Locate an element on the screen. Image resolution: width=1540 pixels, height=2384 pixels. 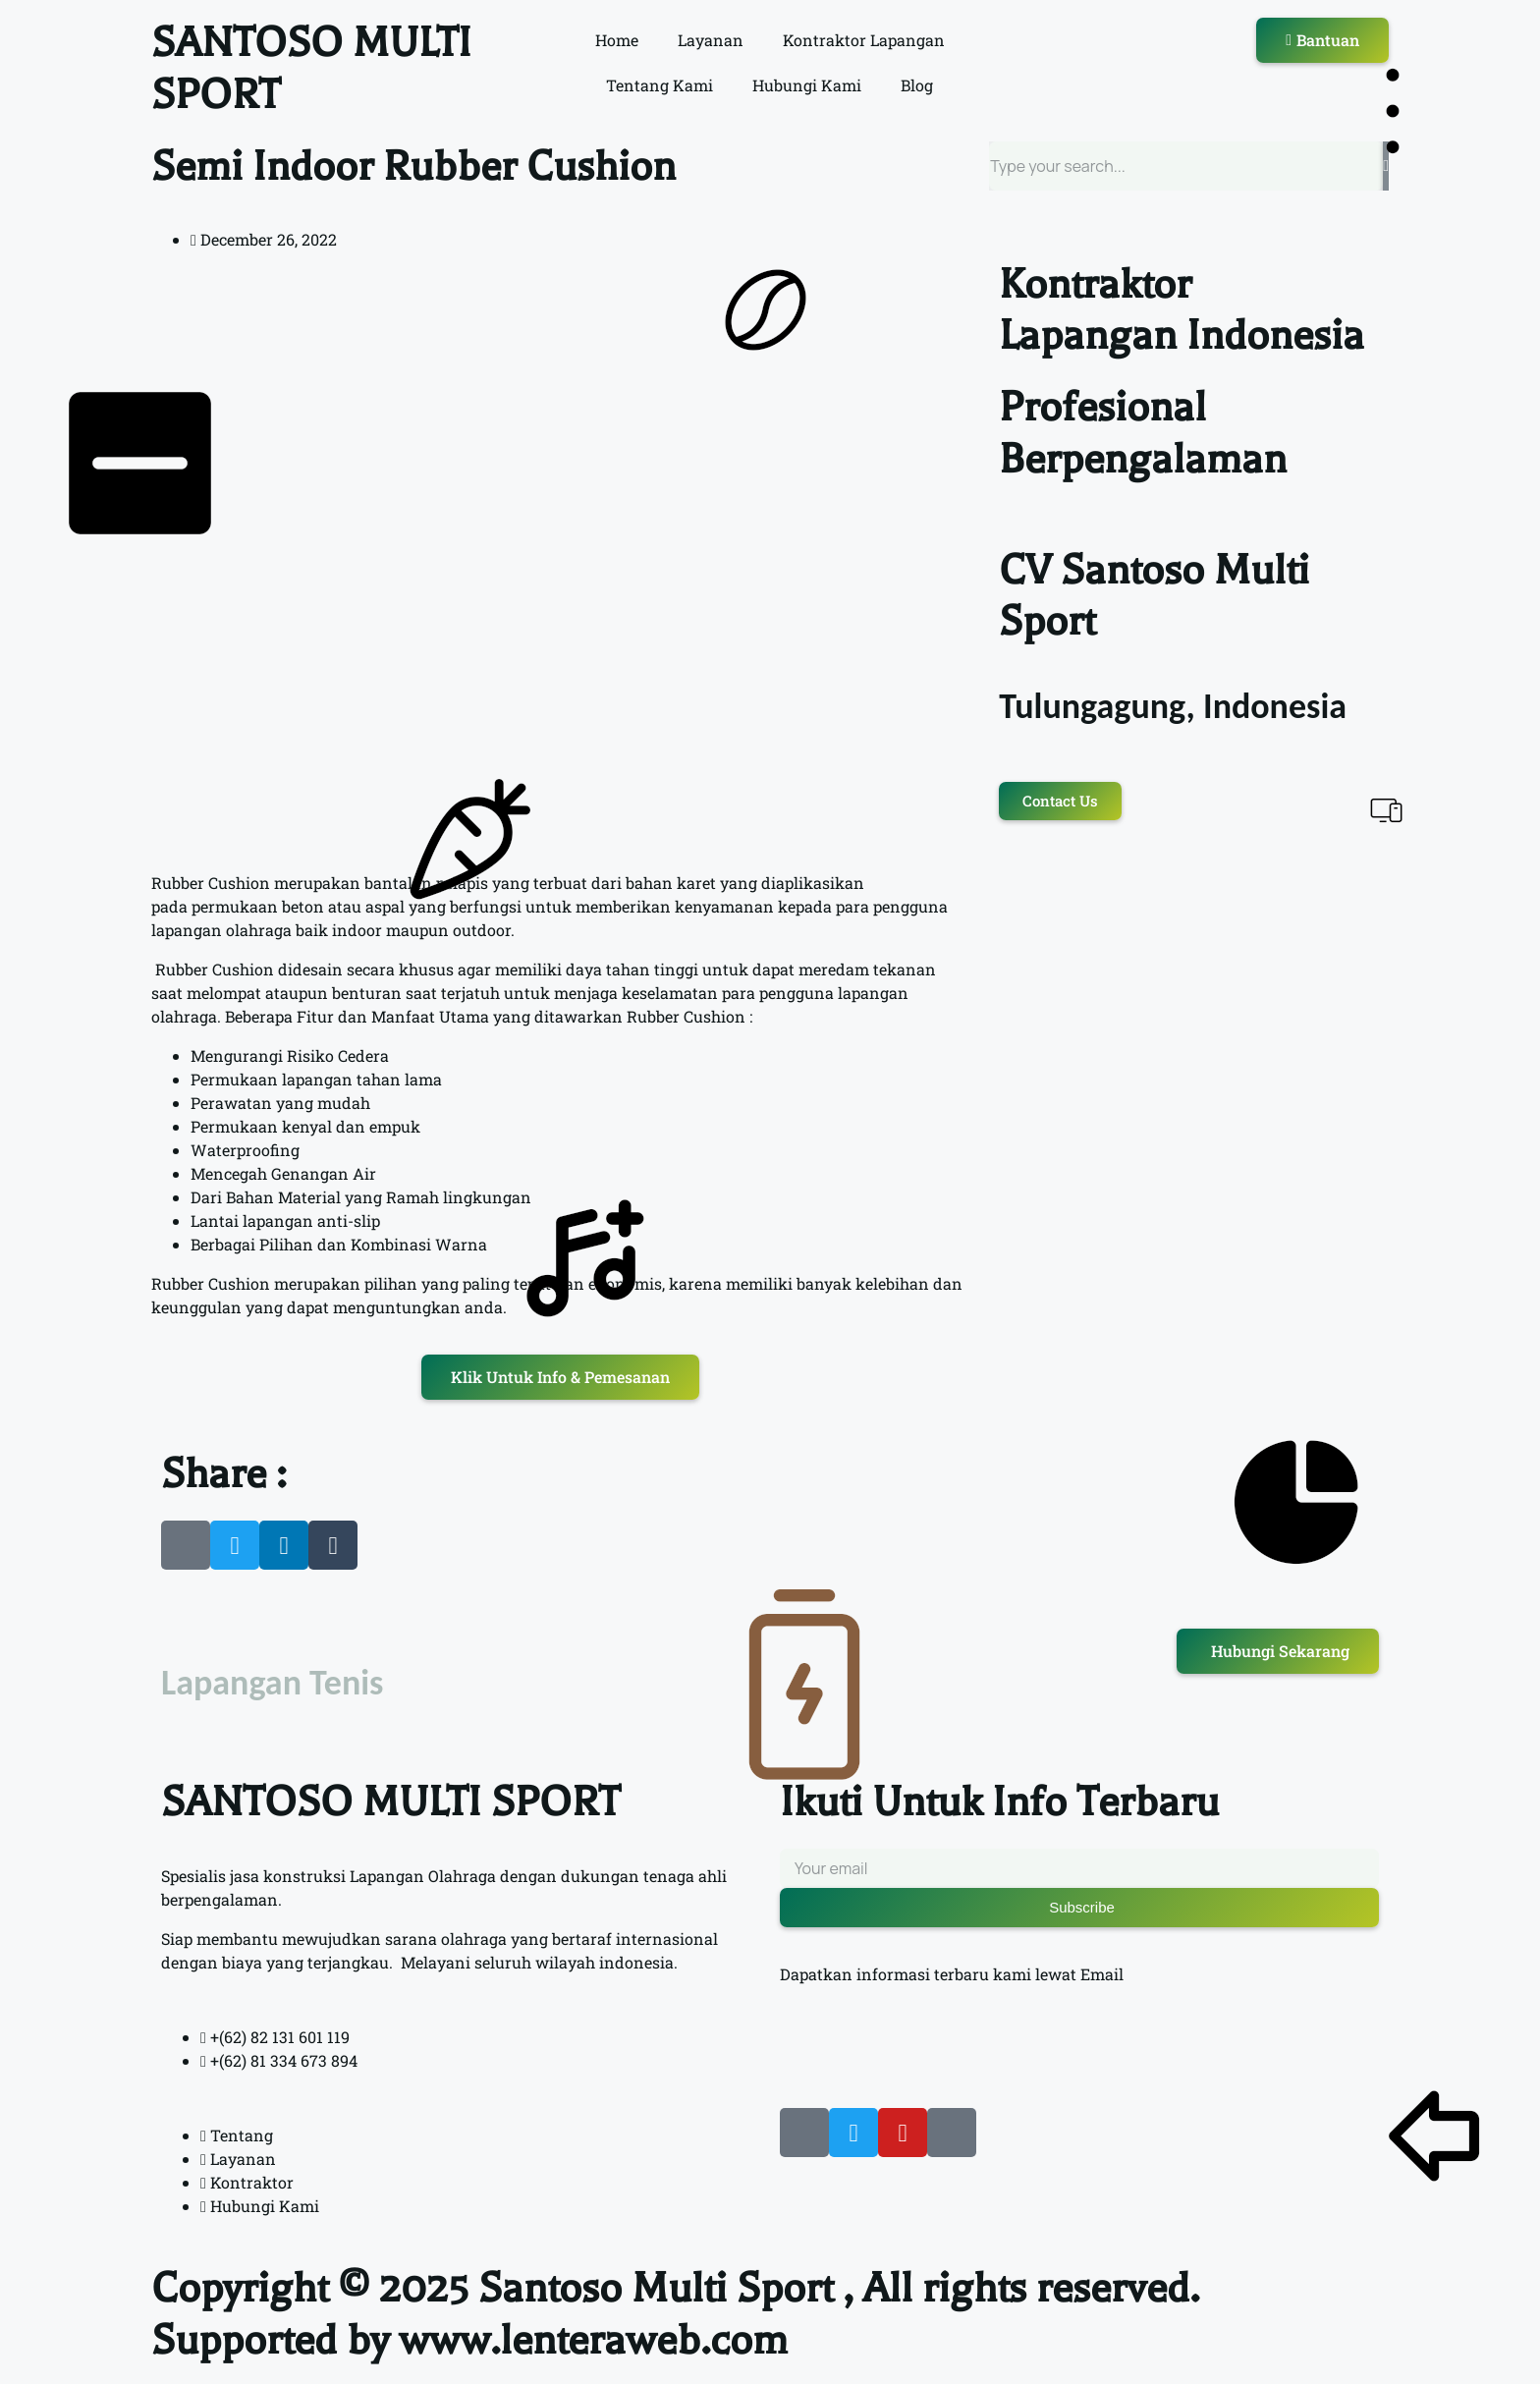
decrease quantity or value is located at coordinates (139, 463).